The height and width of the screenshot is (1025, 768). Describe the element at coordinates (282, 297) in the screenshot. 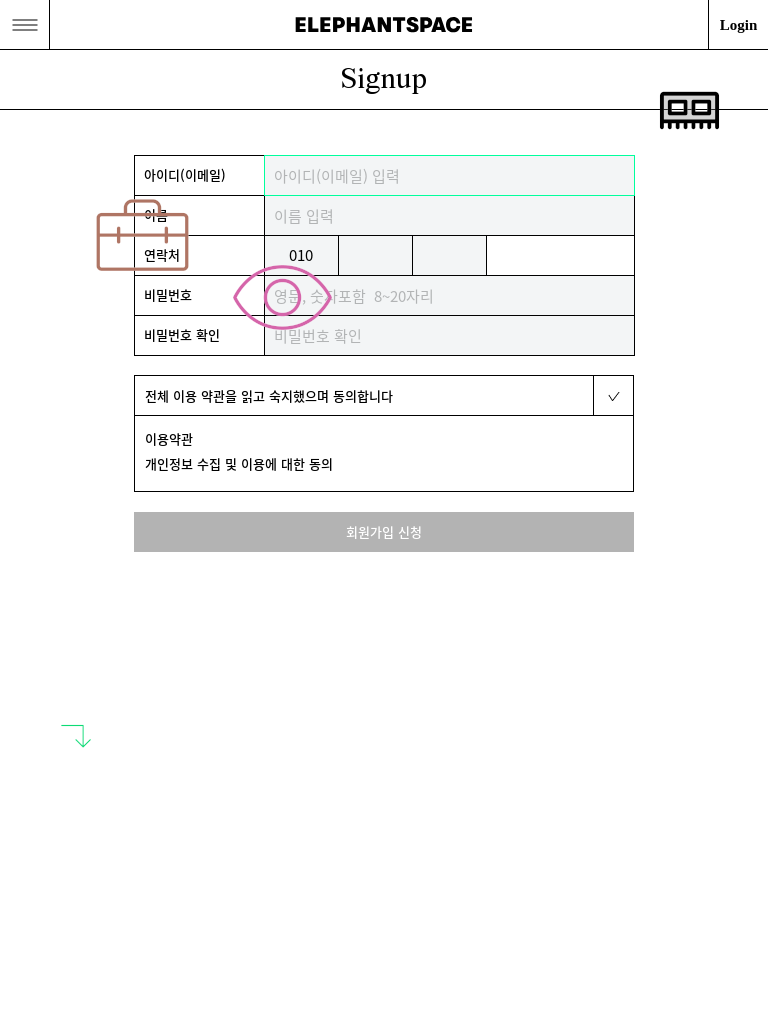

I see `view or preview content` at that location.